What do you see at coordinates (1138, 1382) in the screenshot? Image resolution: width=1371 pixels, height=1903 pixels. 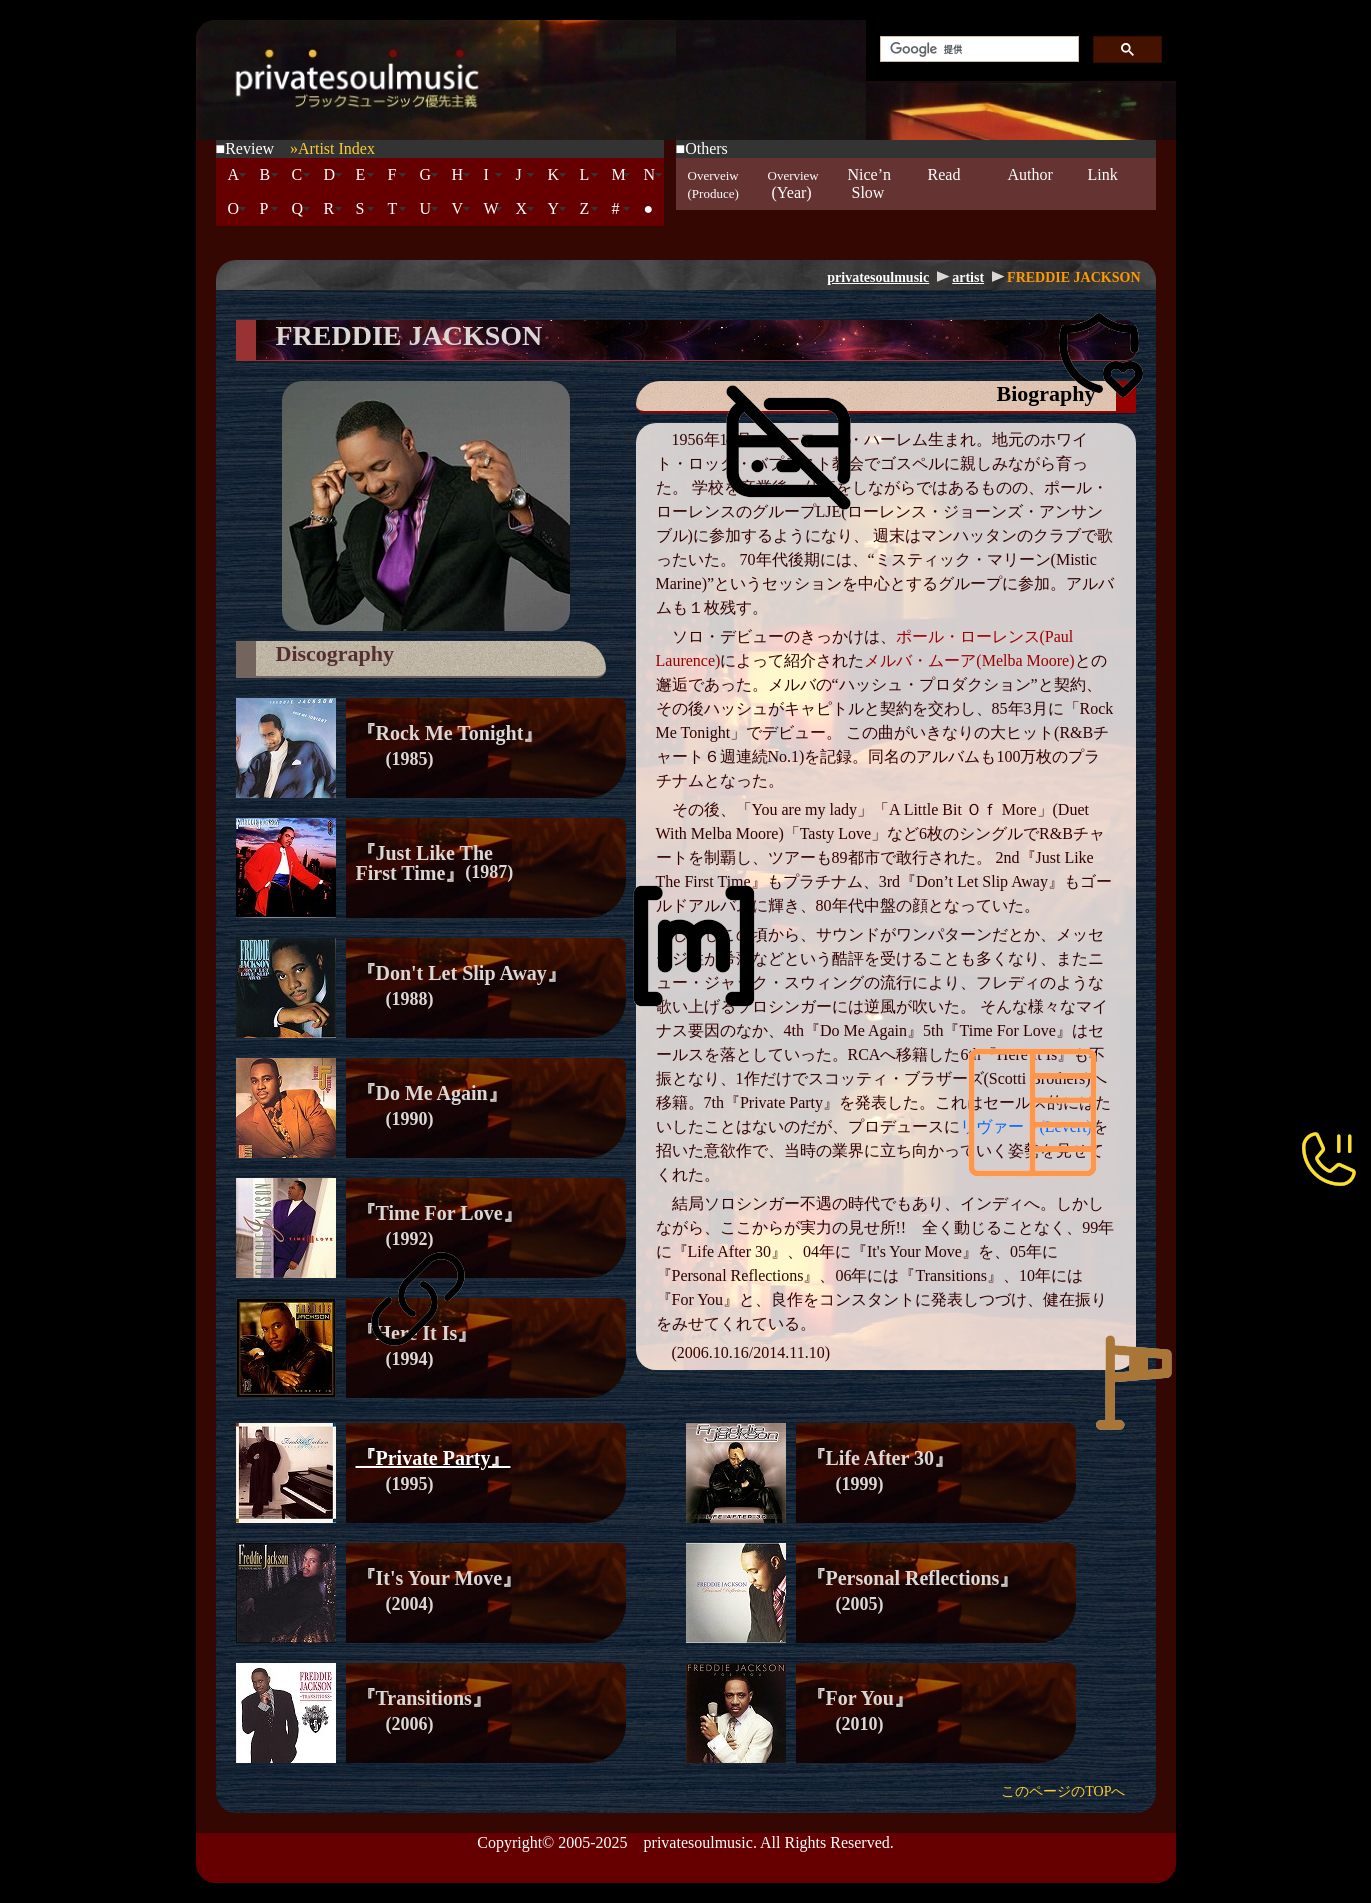 I see `view current wind conditions` at bounding box center [1138, 1382].